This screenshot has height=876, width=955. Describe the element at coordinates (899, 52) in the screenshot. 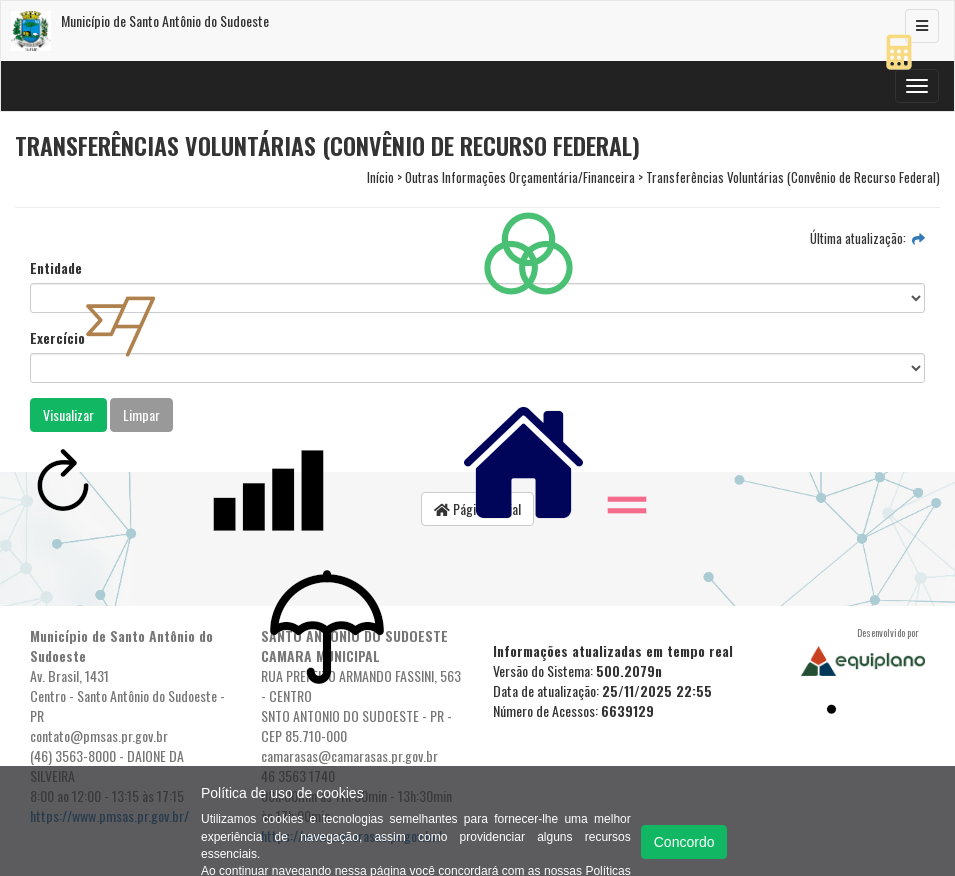

I see `open the calculator app` at that location.